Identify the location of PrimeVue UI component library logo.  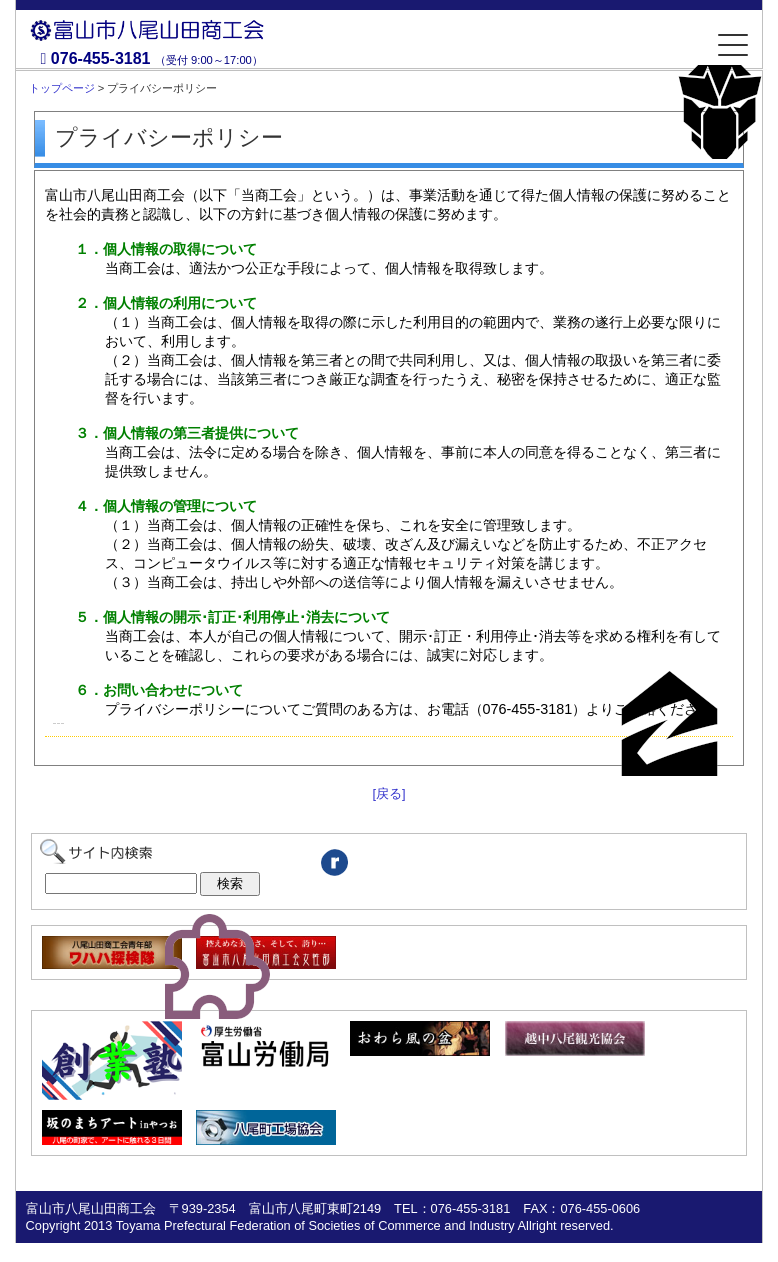
(720, 112).